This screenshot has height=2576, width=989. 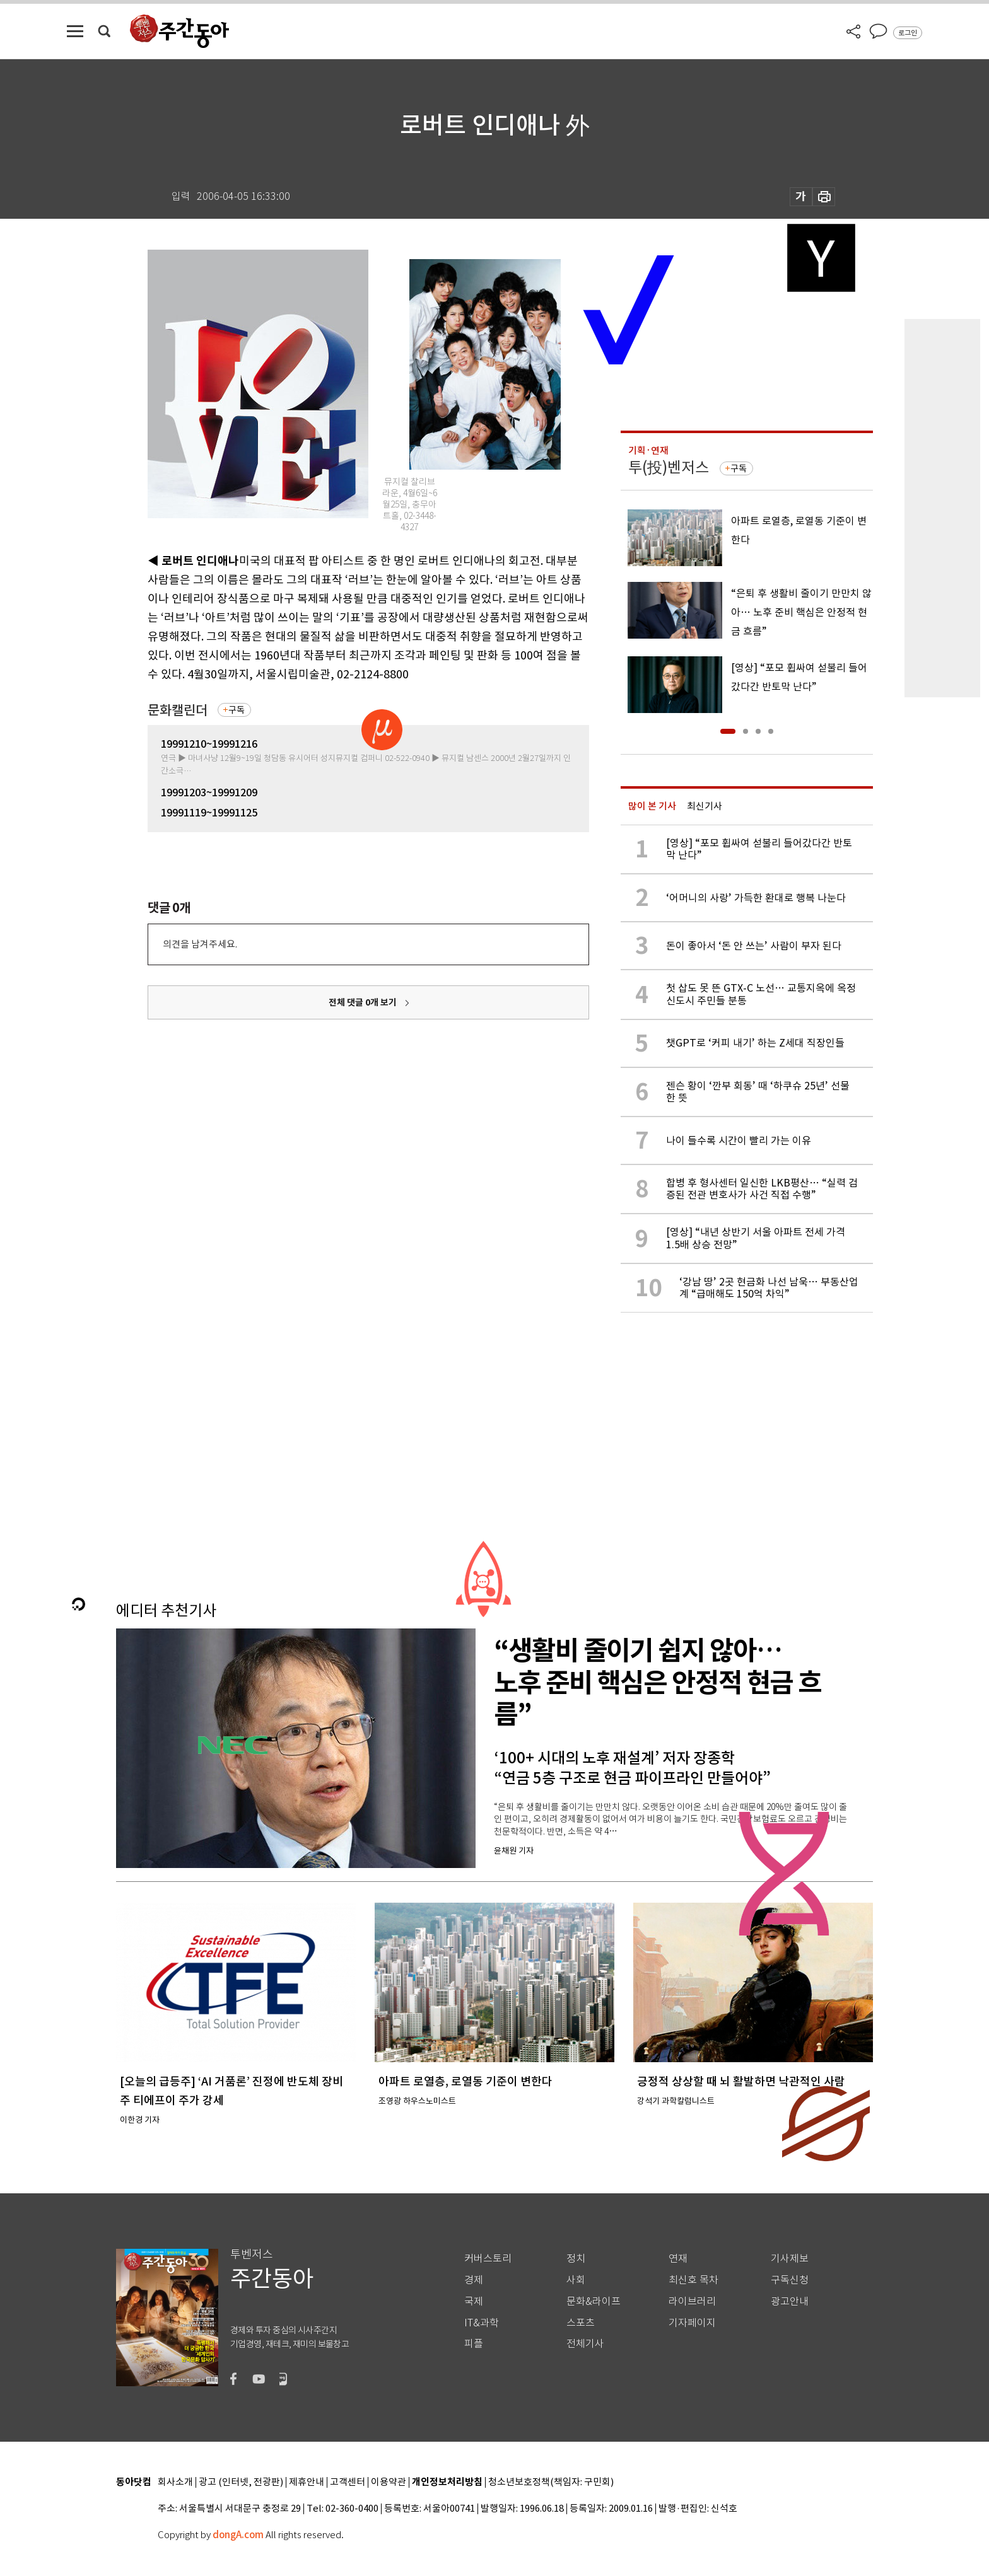 What do you see at coordinates (233, 1745) in the screenshot?
I see `NEC corporation brand logo` at bounding box center [233, 1745].